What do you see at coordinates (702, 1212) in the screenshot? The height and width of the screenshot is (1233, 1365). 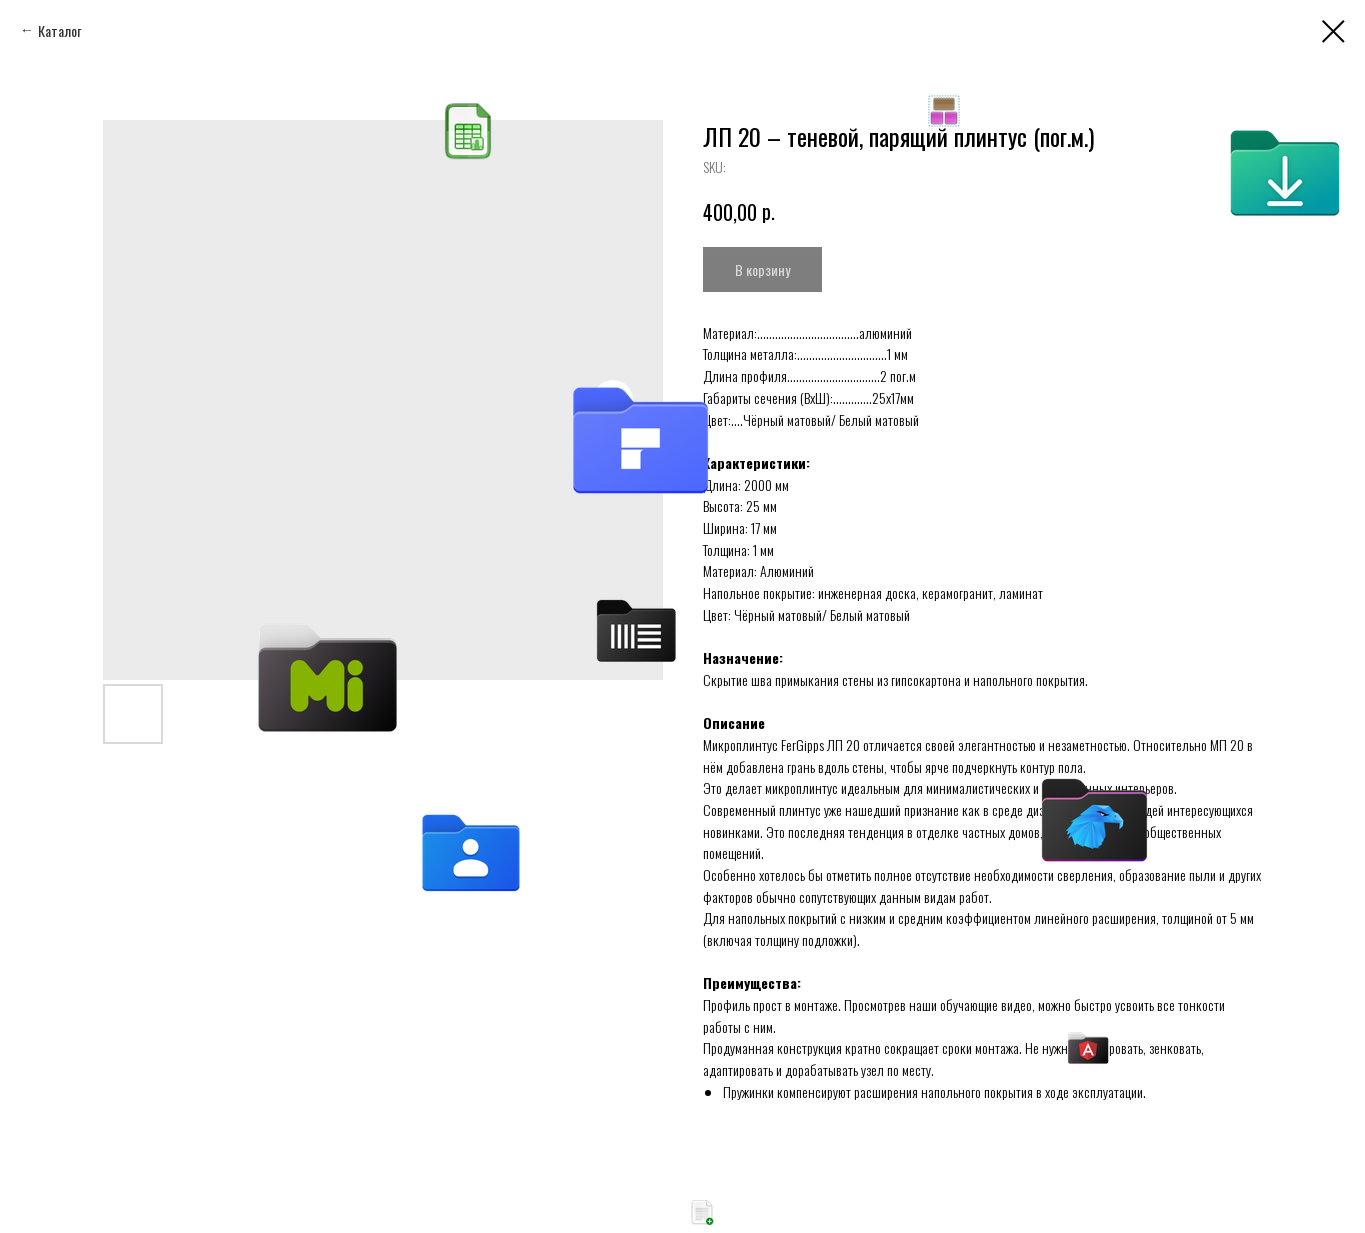 I see `create a new document` at bounding box center [702, 1212].